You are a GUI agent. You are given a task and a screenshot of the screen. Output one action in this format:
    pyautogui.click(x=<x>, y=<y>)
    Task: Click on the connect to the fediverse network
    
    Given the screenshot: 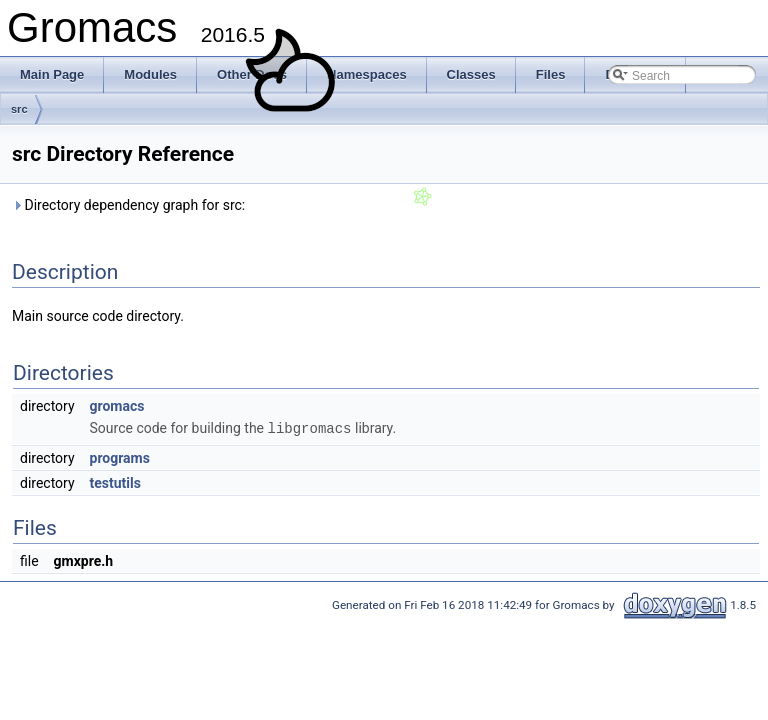 What is the action you would take?
    pyautogui.click(x=422, y=196)
    